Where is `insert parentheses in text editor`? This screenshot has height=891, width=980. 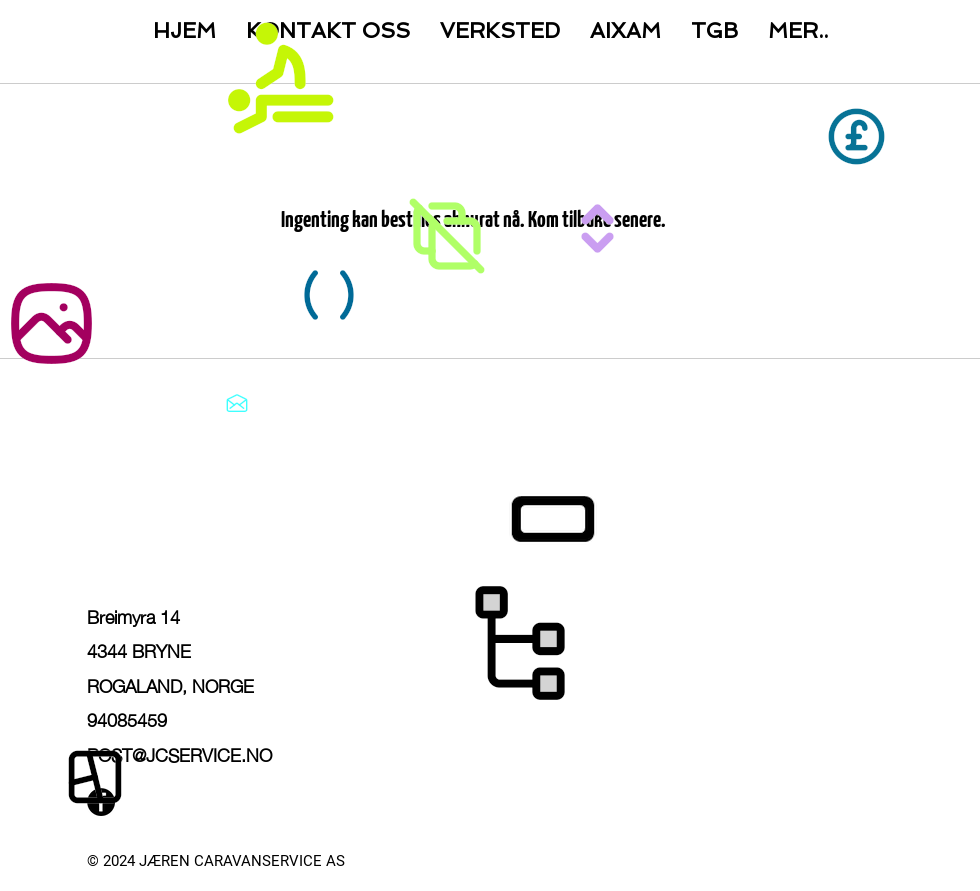
insert parentheses in text editor is located at coordinates (329, 295).